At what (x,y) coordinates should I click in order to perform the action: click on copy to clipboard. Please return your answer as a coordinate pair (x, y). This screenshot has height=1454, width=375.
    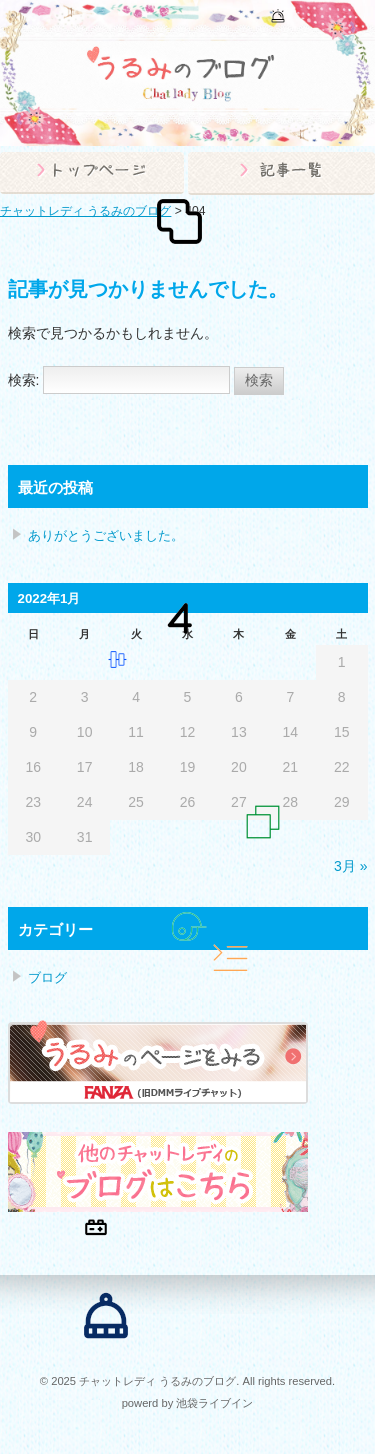
    Looking at the image, I should click on (263, 822).